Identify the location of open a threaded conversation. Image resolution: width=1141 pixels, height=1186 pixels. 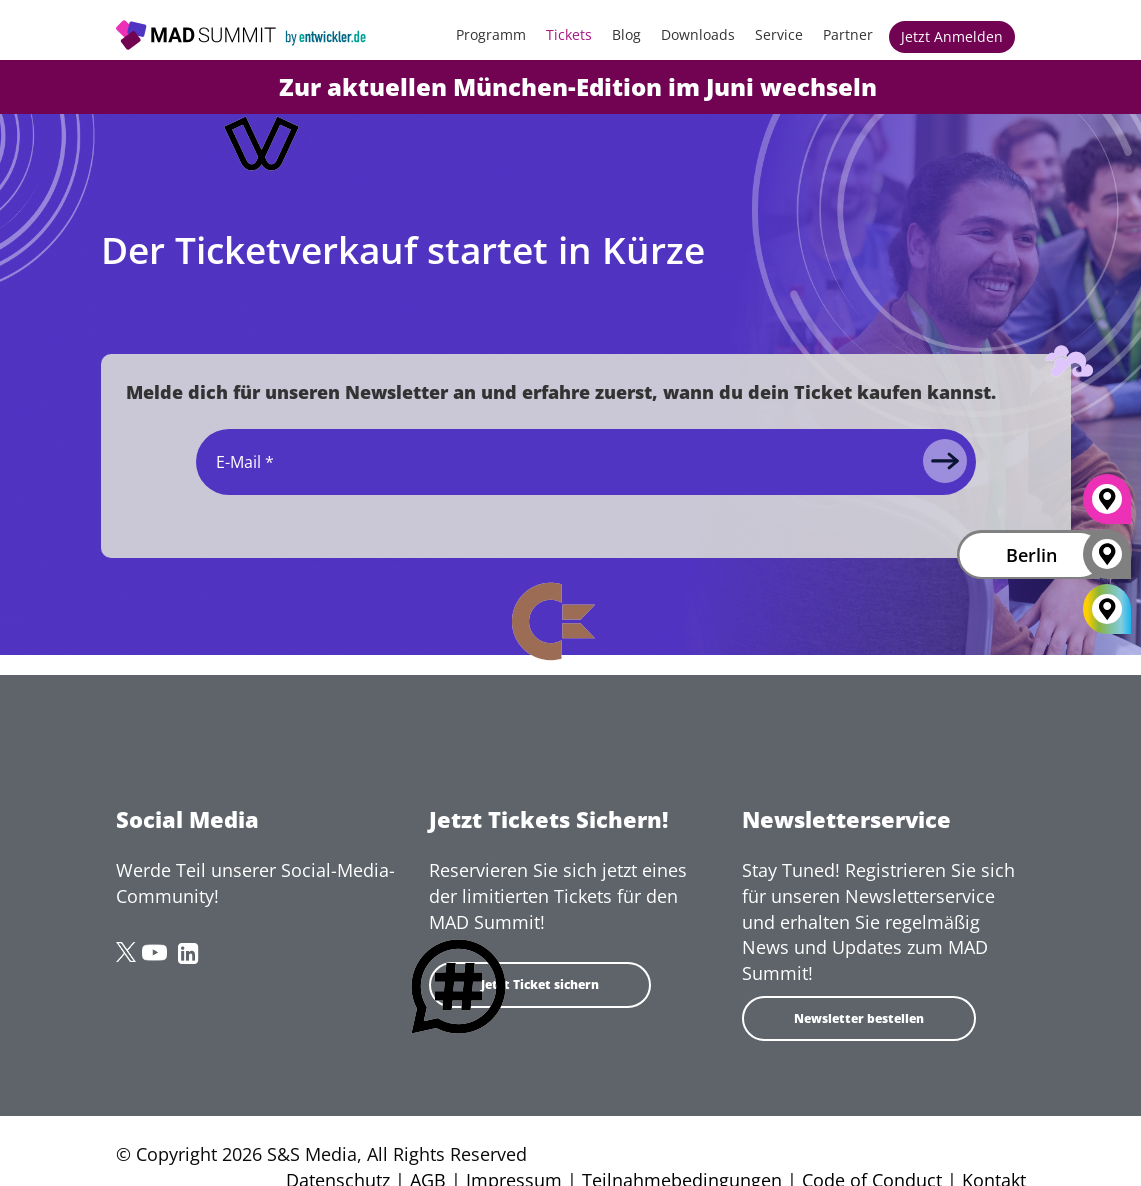
(458, 986).